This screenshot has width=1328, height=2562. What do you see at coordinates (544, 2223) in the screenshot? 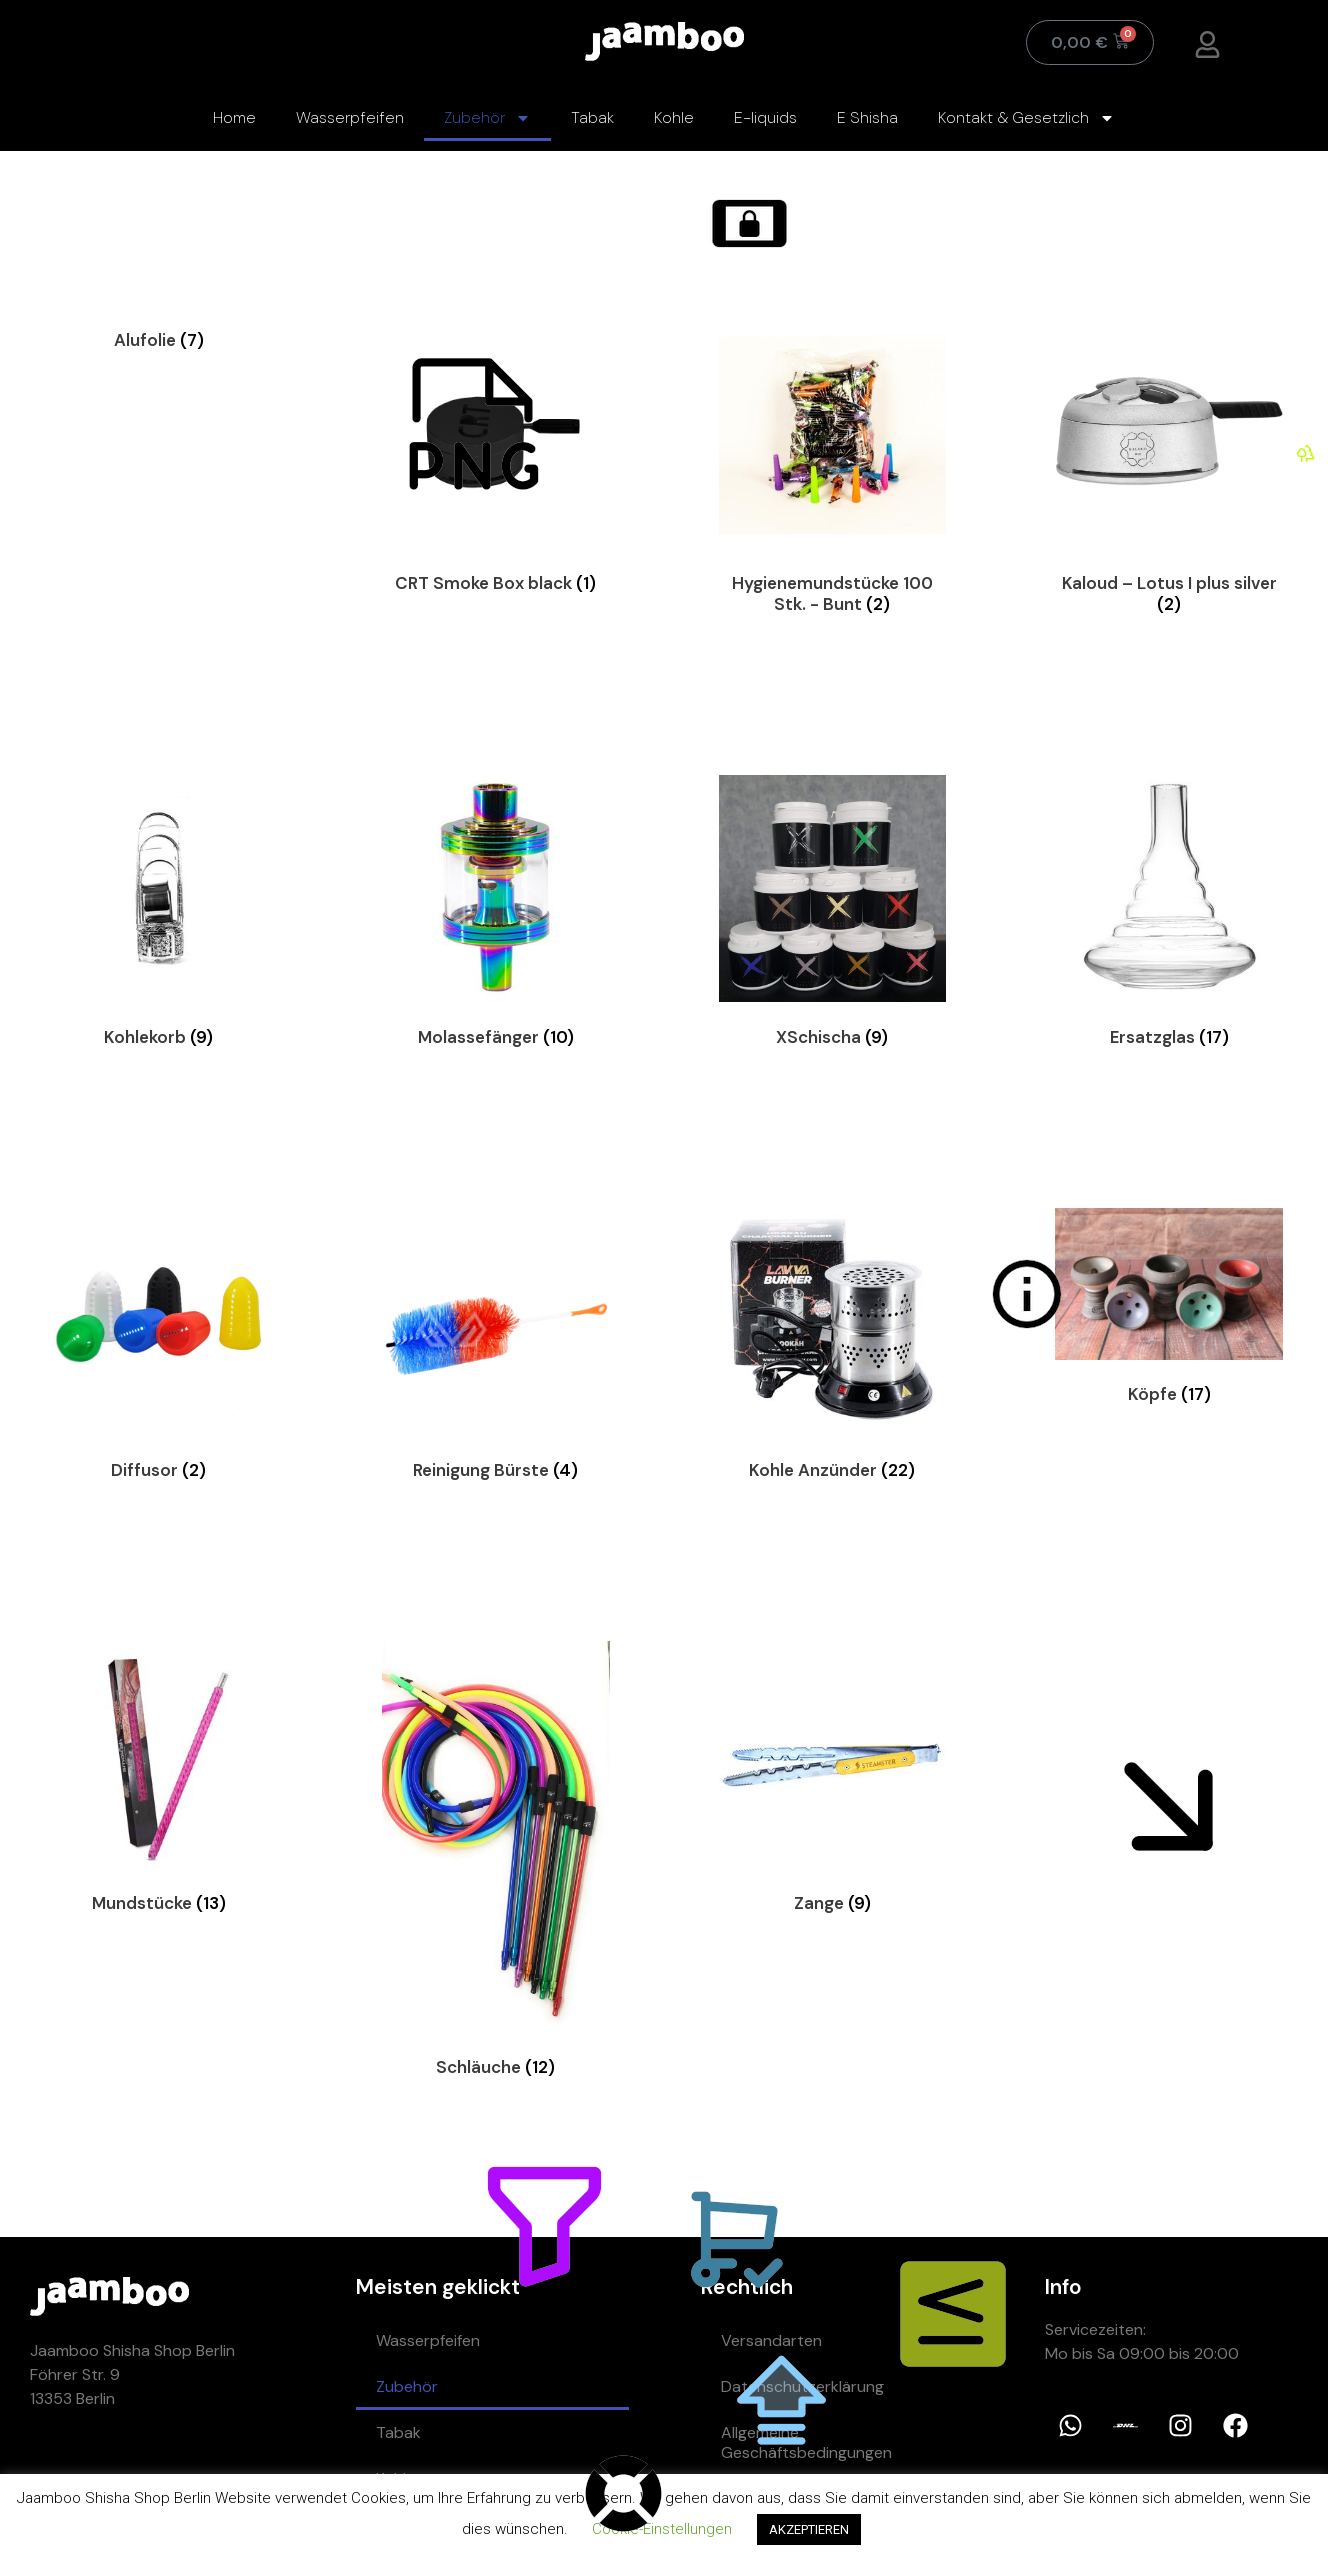
I see `filter or sort content` at bounding box center [544, 2223].